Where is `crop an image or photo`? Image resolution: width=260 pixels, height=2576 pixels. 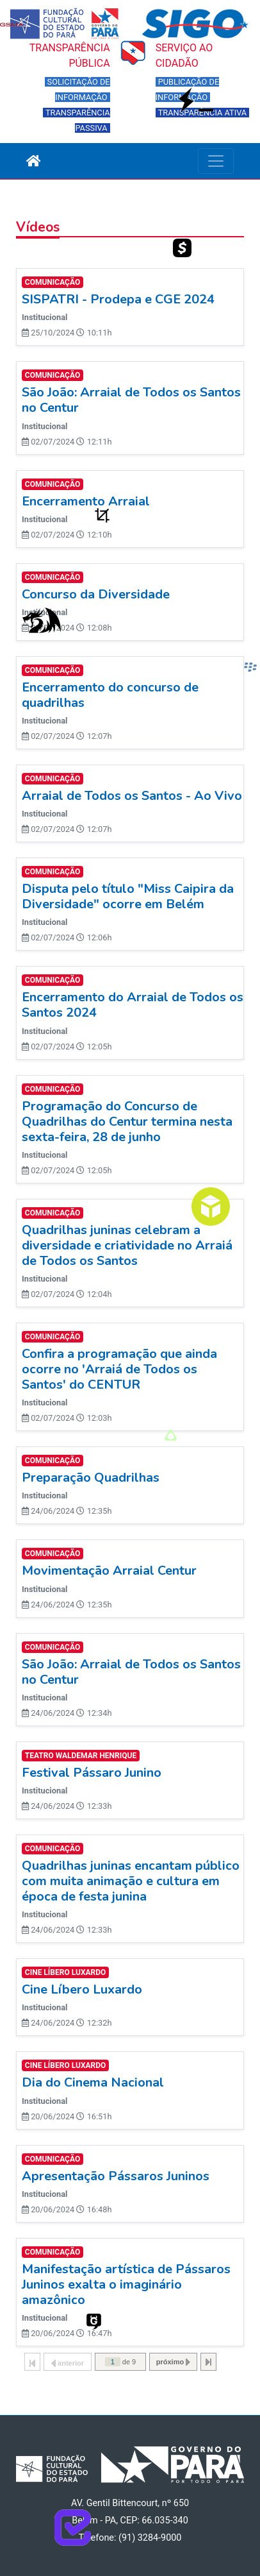 crop an image or photo is located at coordinates (102, 515).